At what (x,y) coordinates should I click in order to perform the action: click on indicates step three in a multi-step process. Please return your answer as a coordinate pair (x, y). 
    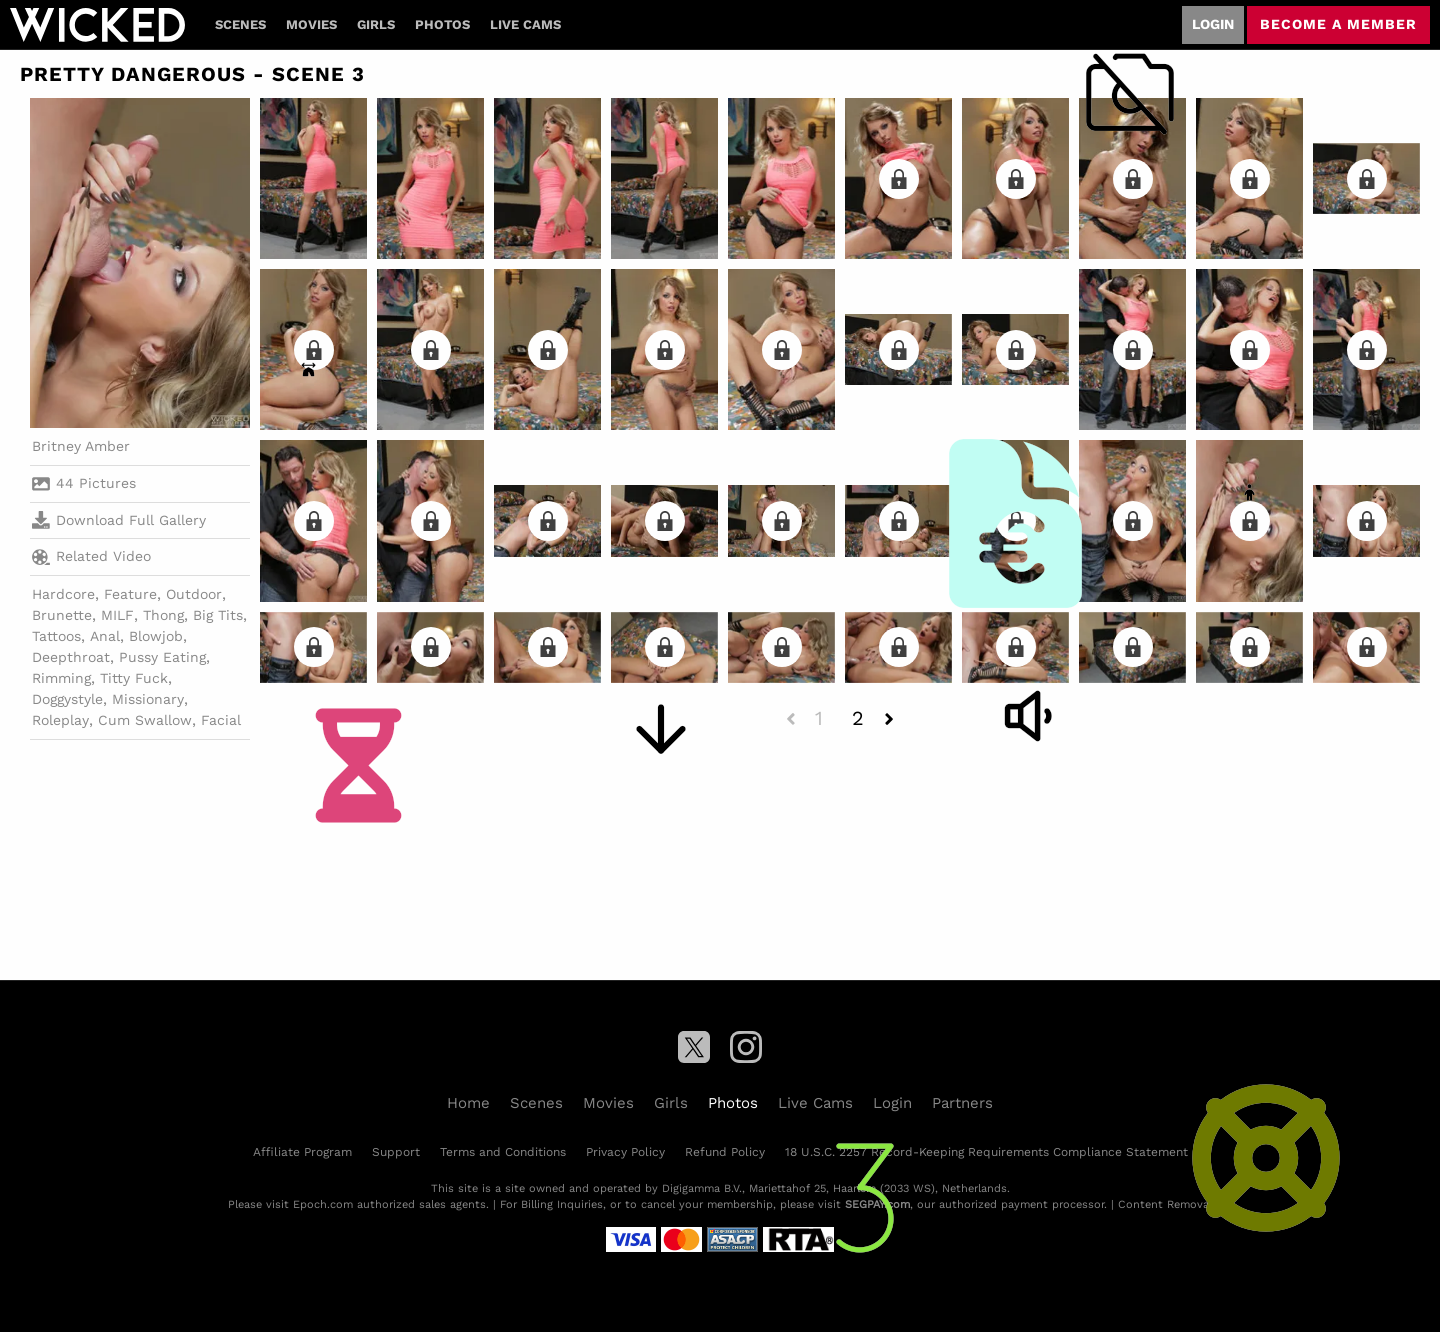
    Looking at the image, I should click on (865, 1198).